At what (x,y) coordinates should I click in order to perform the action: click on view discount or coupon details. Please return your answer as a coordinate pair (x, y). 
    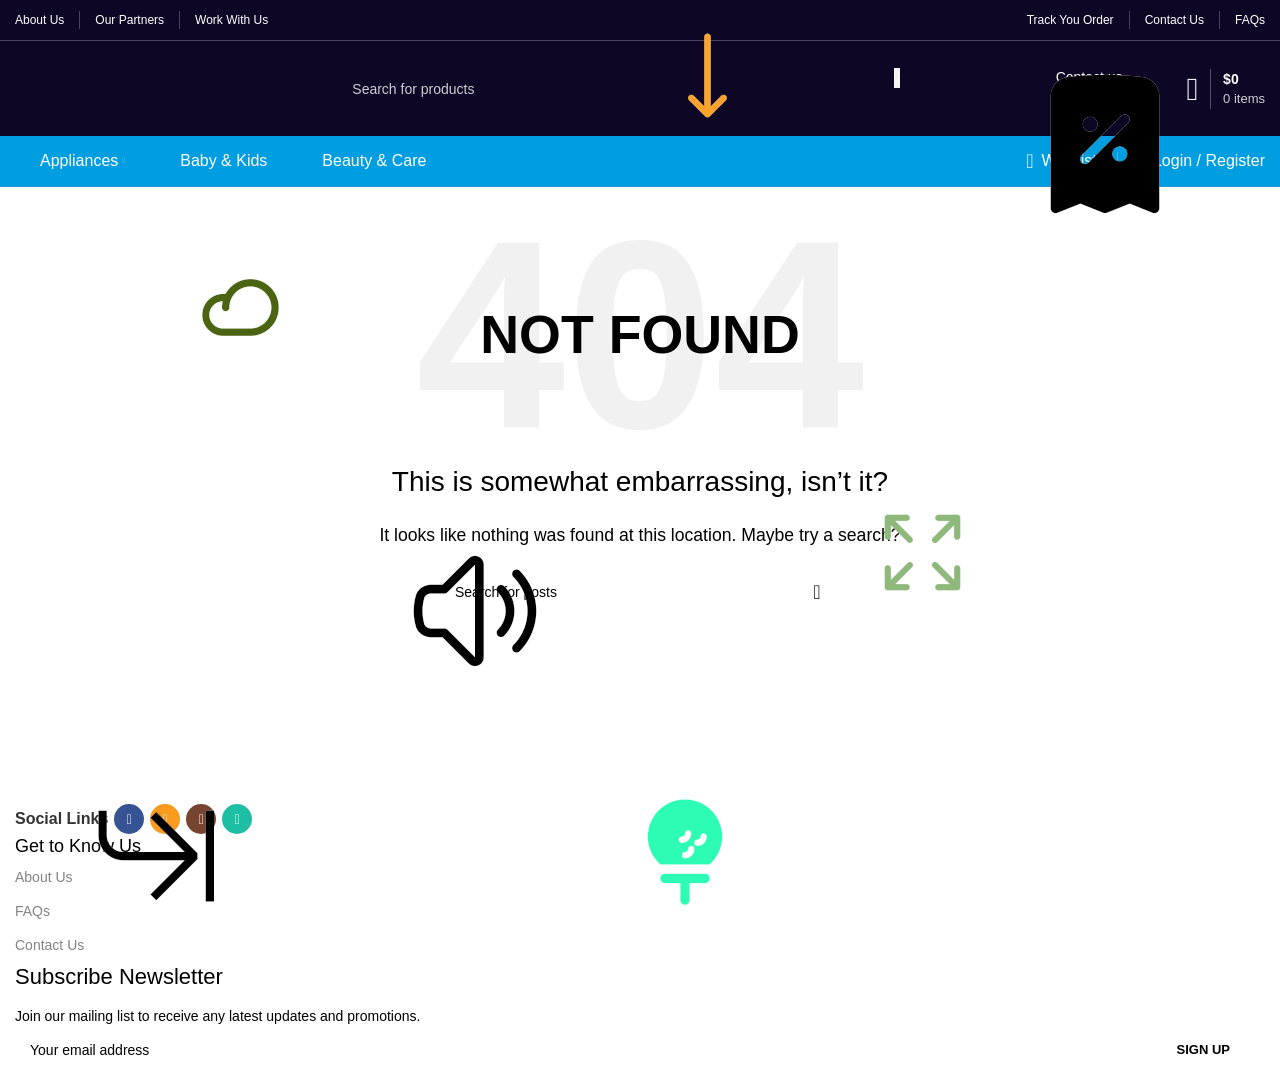
    Looking at the image, I should click on (1105, 144).